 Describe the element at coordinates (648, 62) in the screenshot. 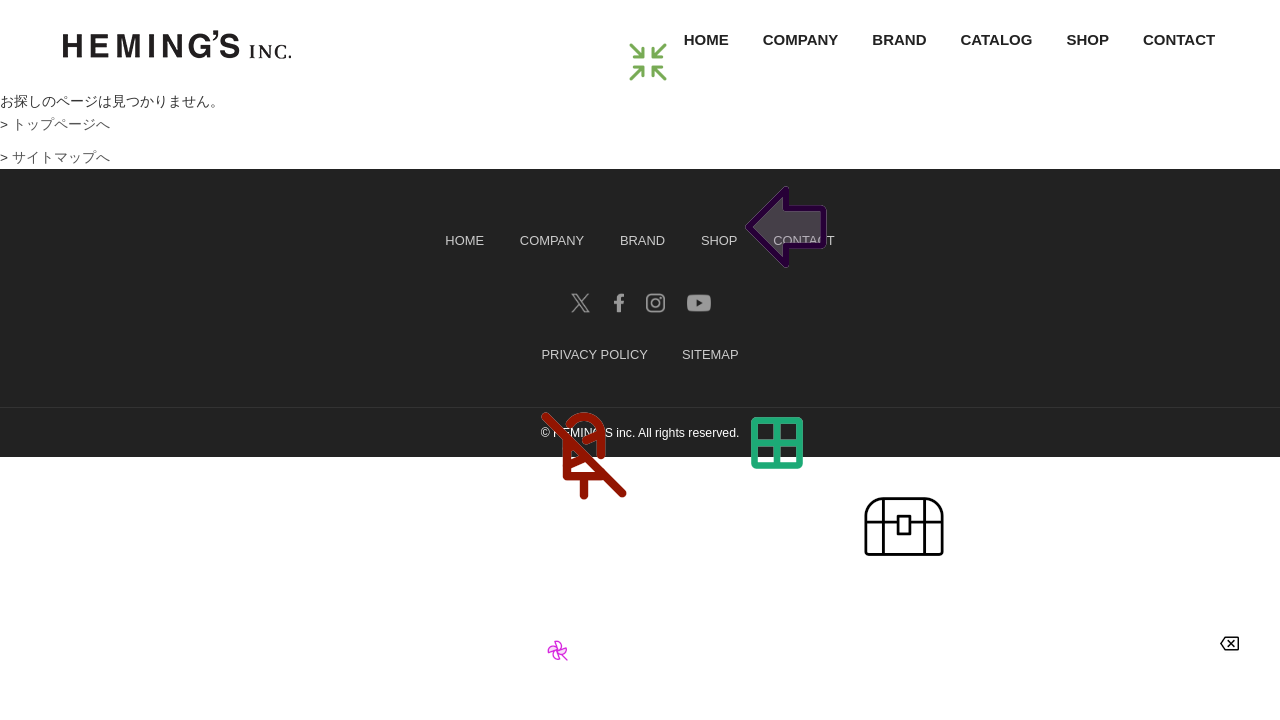

I see `exit fullscreen mode` at that location.